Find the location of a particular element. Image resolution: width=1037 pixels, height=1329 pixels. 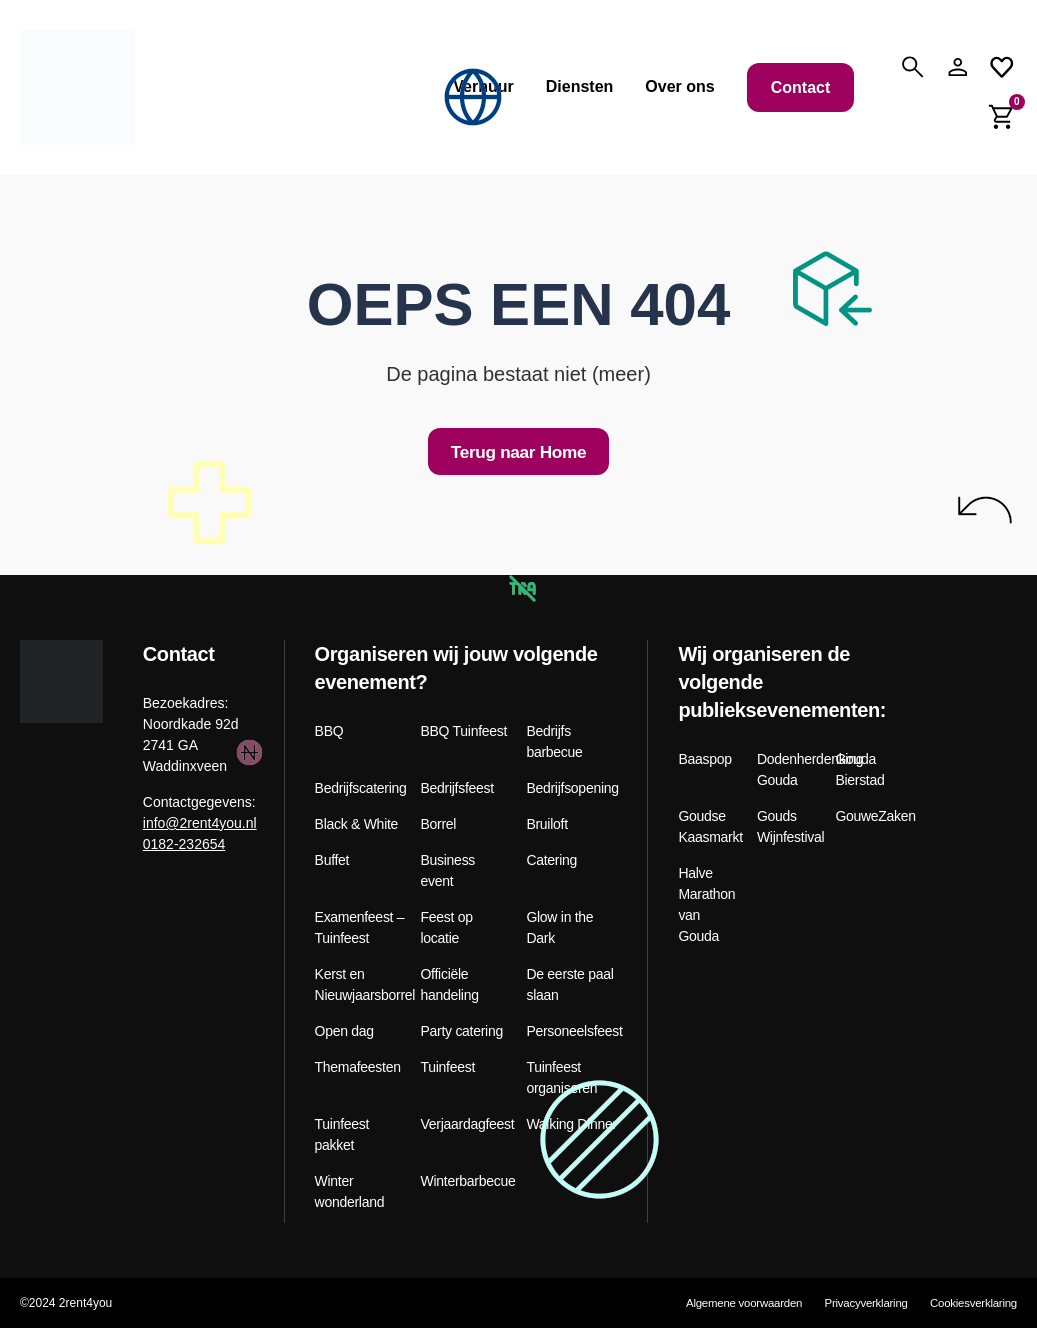

undo previous action is located at coordinates (986, 508).